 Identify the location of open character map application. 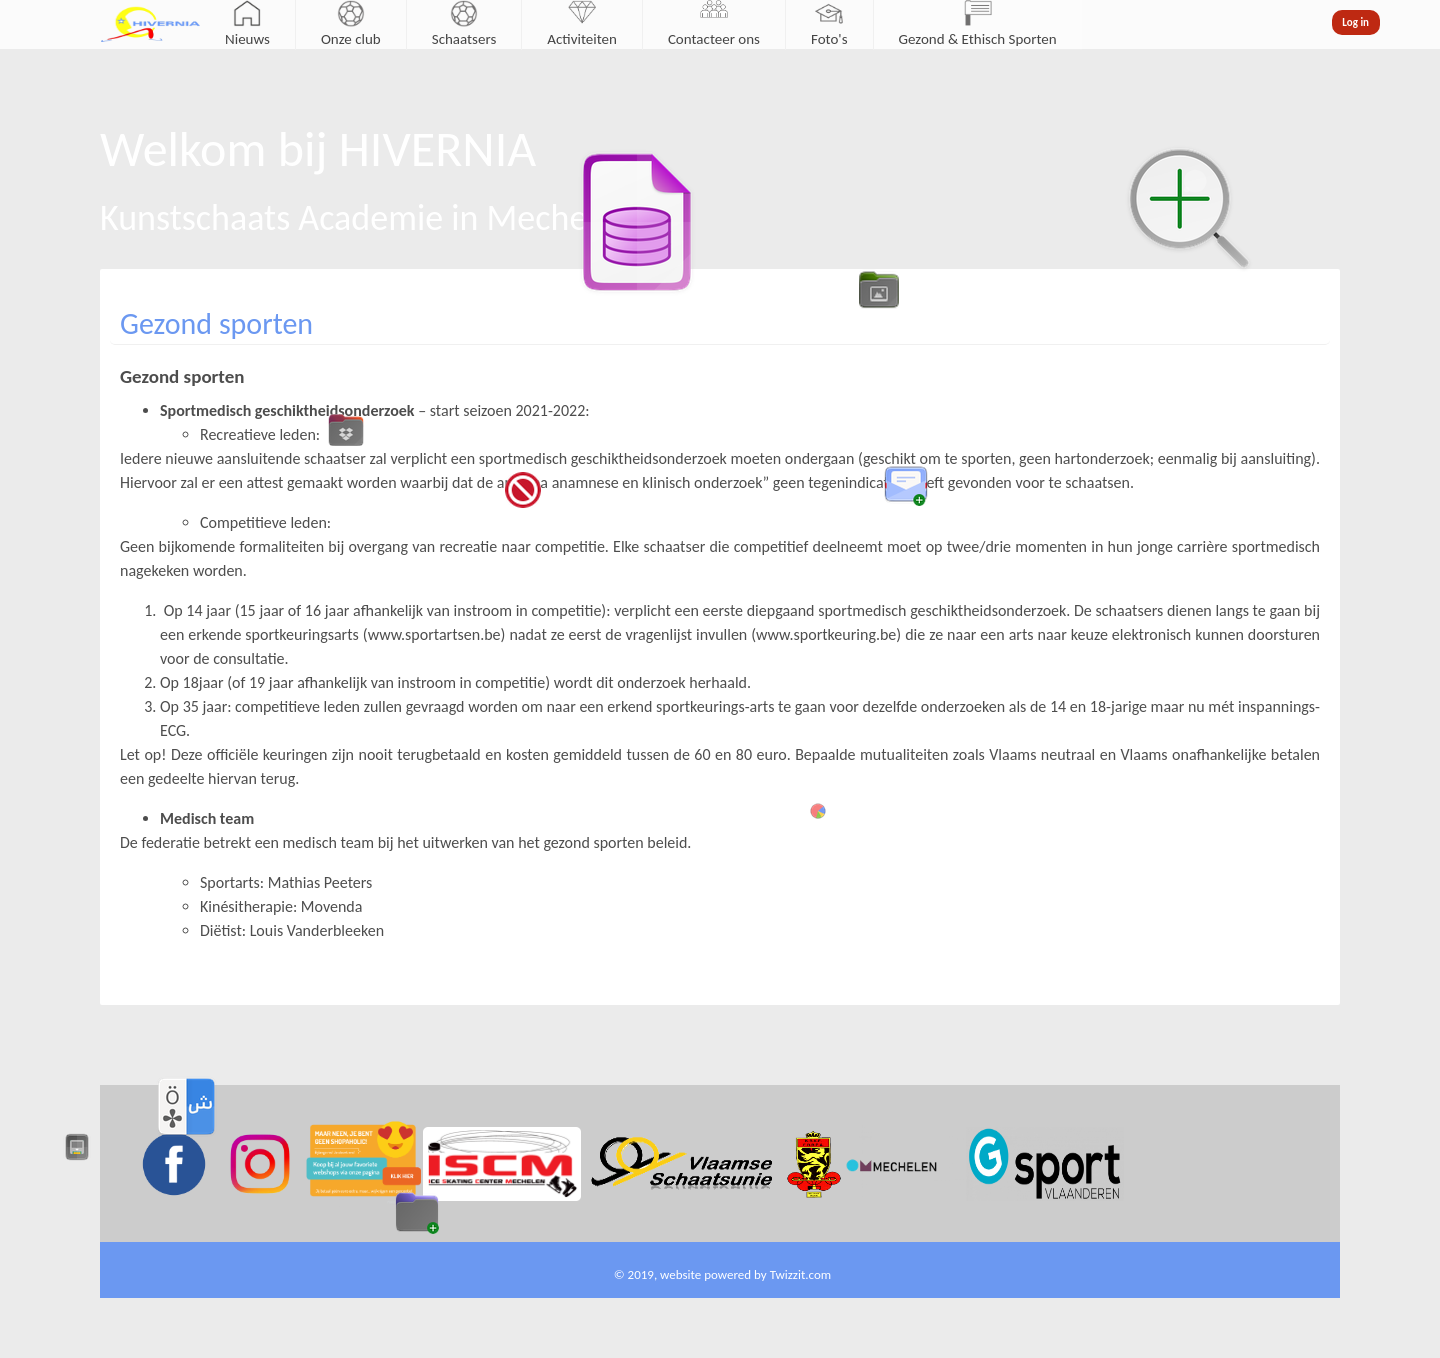
(186, 1106).